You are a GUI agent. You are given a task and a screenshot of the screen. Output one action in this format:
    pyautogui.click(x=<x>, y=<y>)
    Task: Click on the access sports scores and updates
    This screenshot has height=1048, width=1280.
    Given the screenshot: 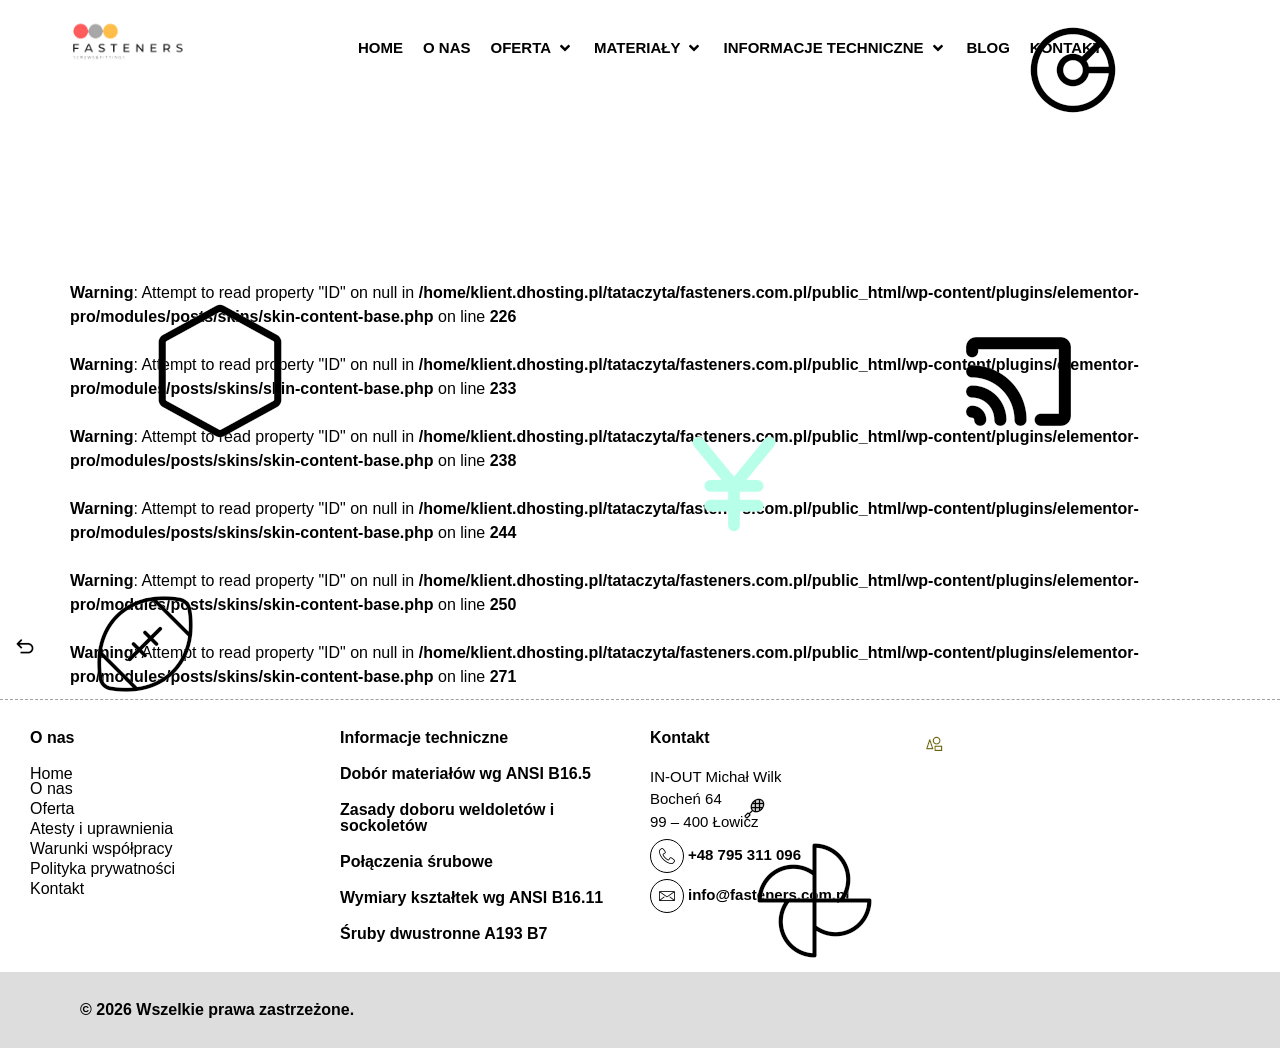 What is the action you would take?
    pyautogui.click(x=145, y=644)
    